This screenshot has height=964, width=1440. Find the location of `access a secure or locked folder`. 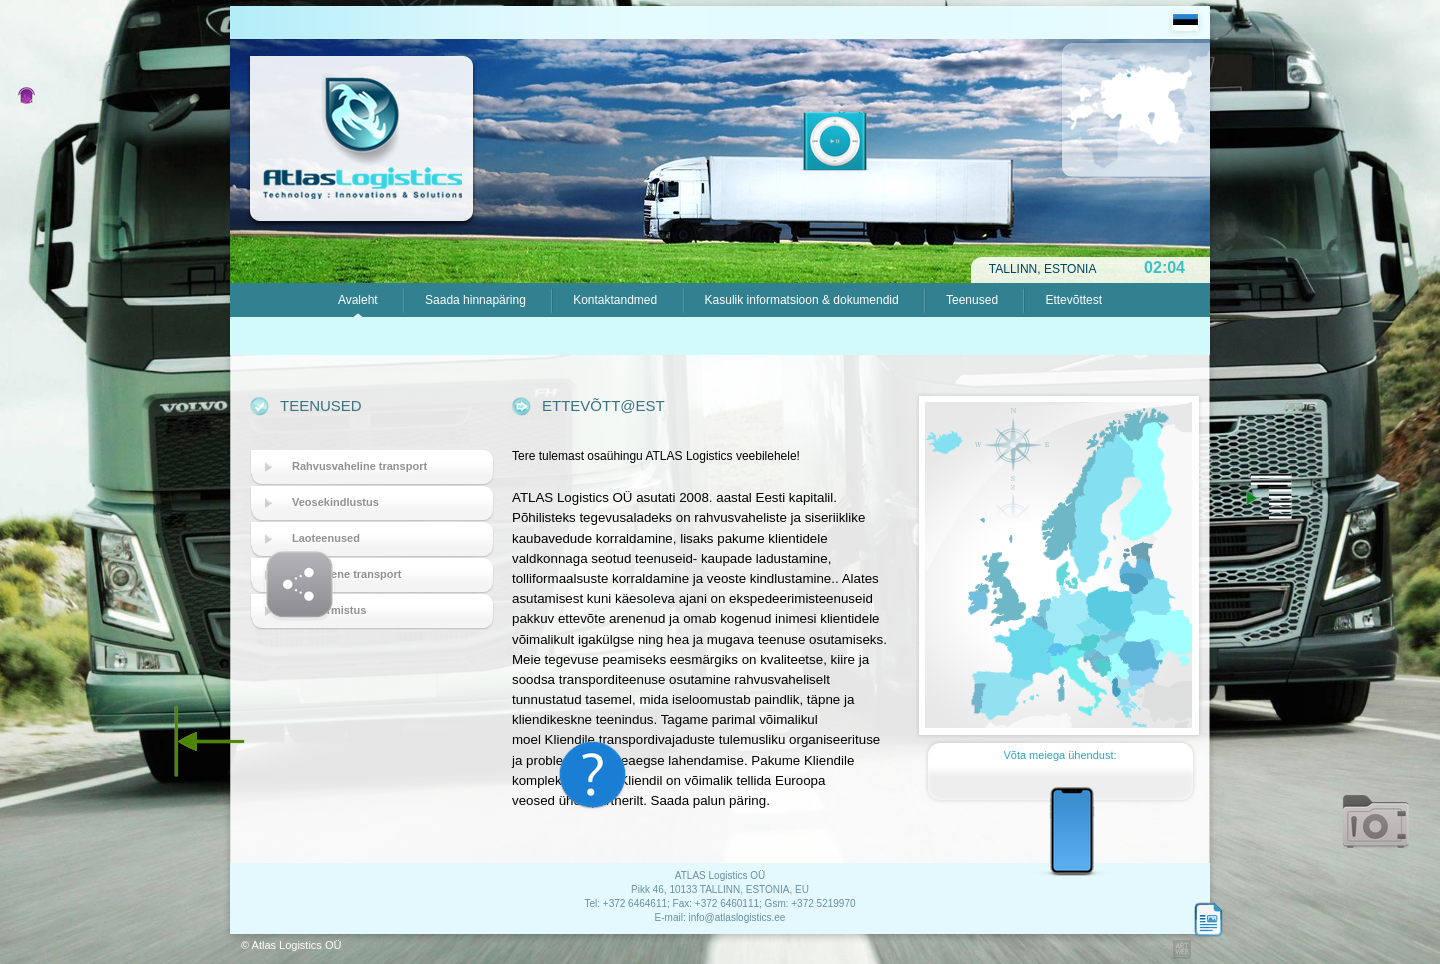

access a secure or locked folder is located at coordinates (1375, 822).